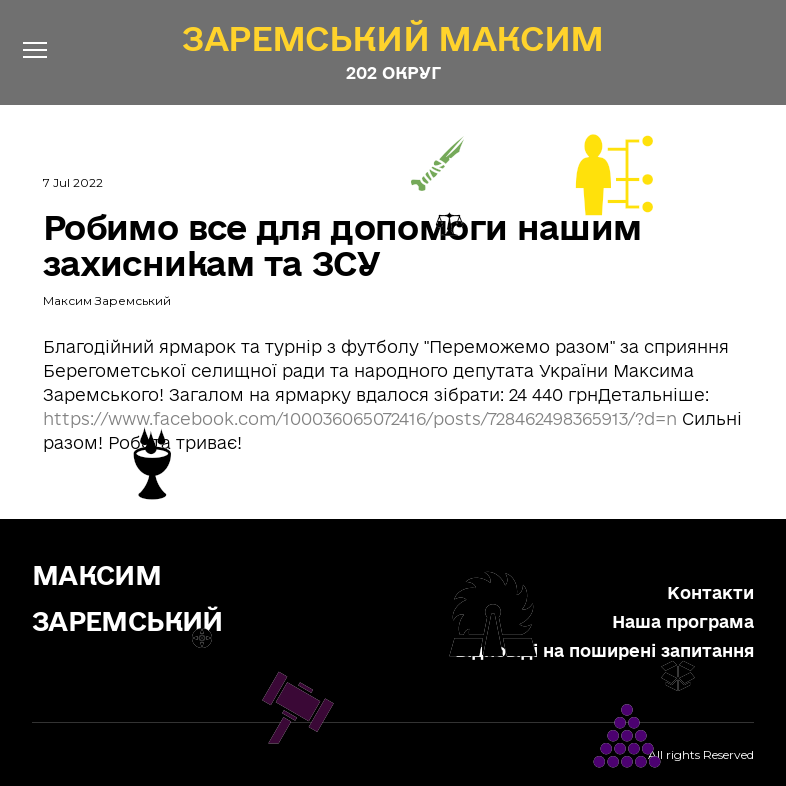 The image size is (786, 786). What do you see at coordinates (627, 734) in the screenshot?
I see `start a billiards or pool game` at bounding box center [627, 734].